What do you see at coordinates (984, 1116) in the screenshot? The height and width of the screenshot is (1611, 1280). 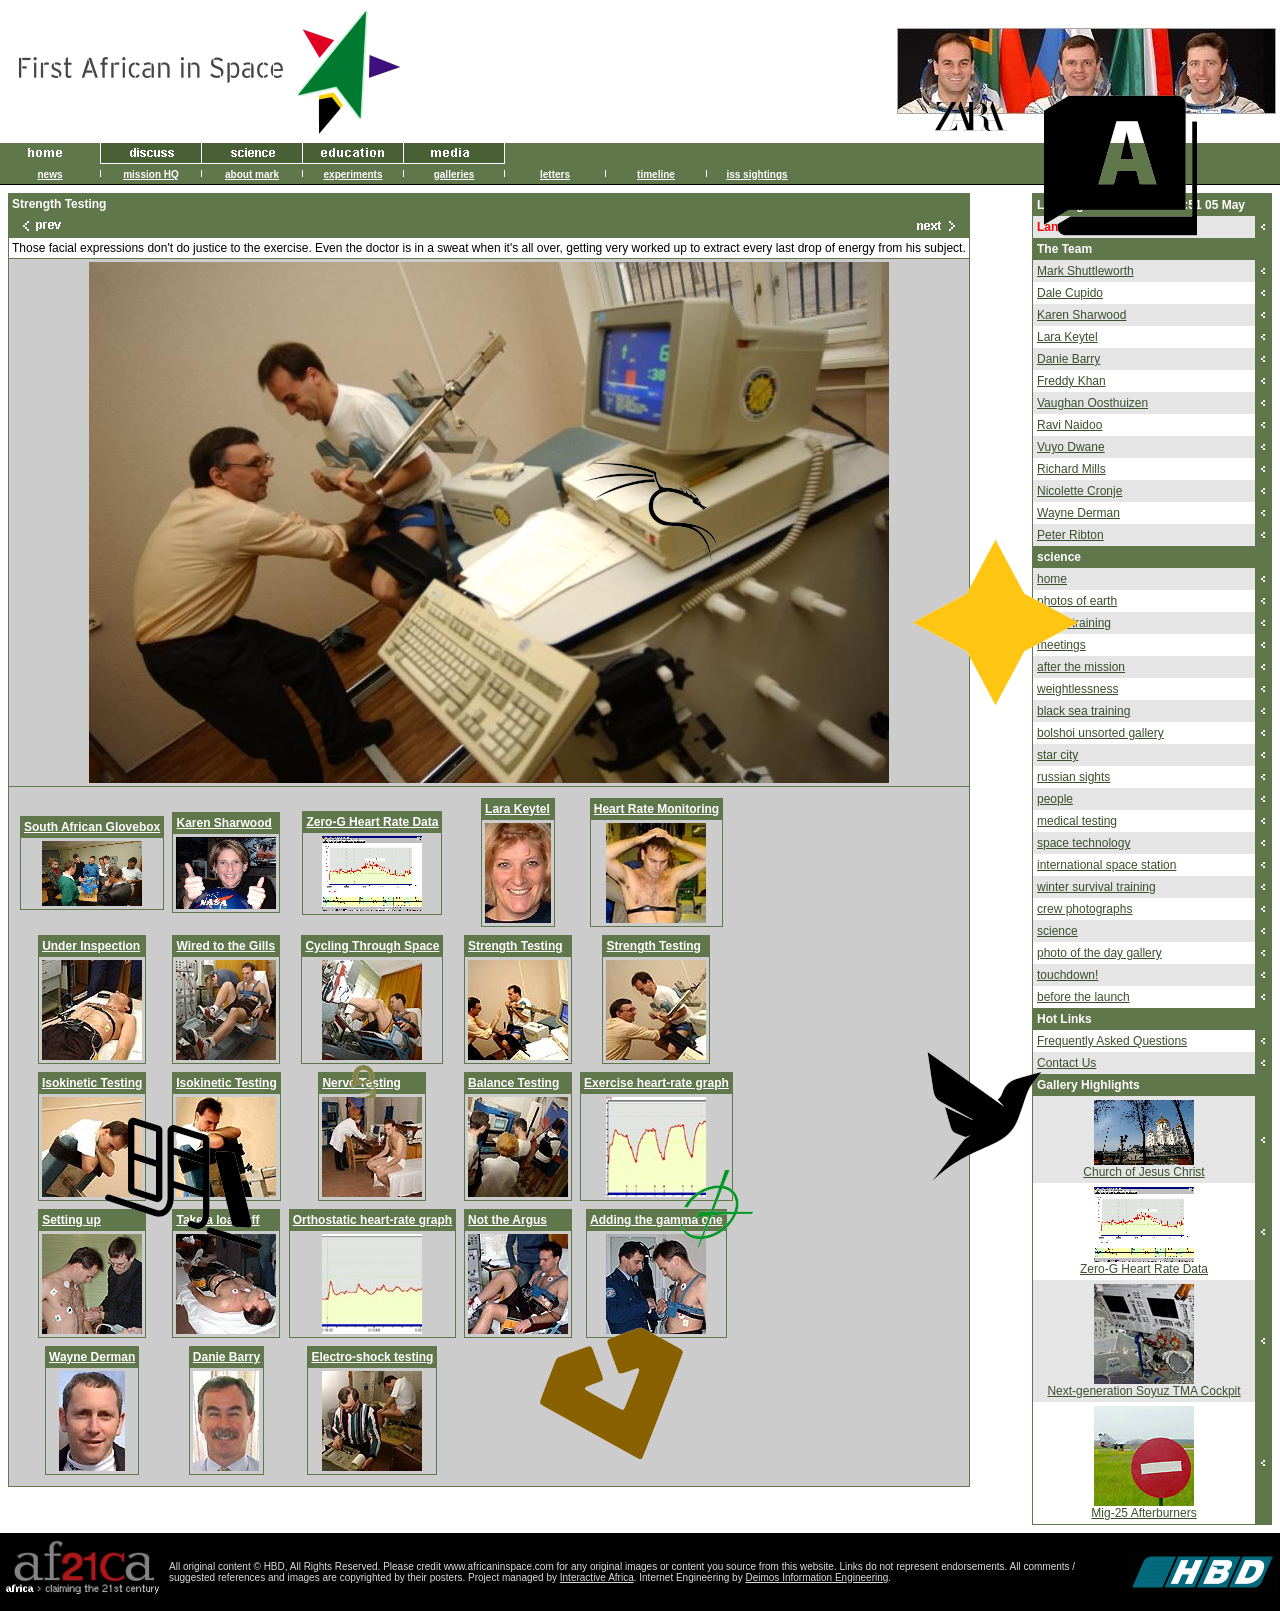 I see `fauna database service logo` at bounding box center [984, 1116].